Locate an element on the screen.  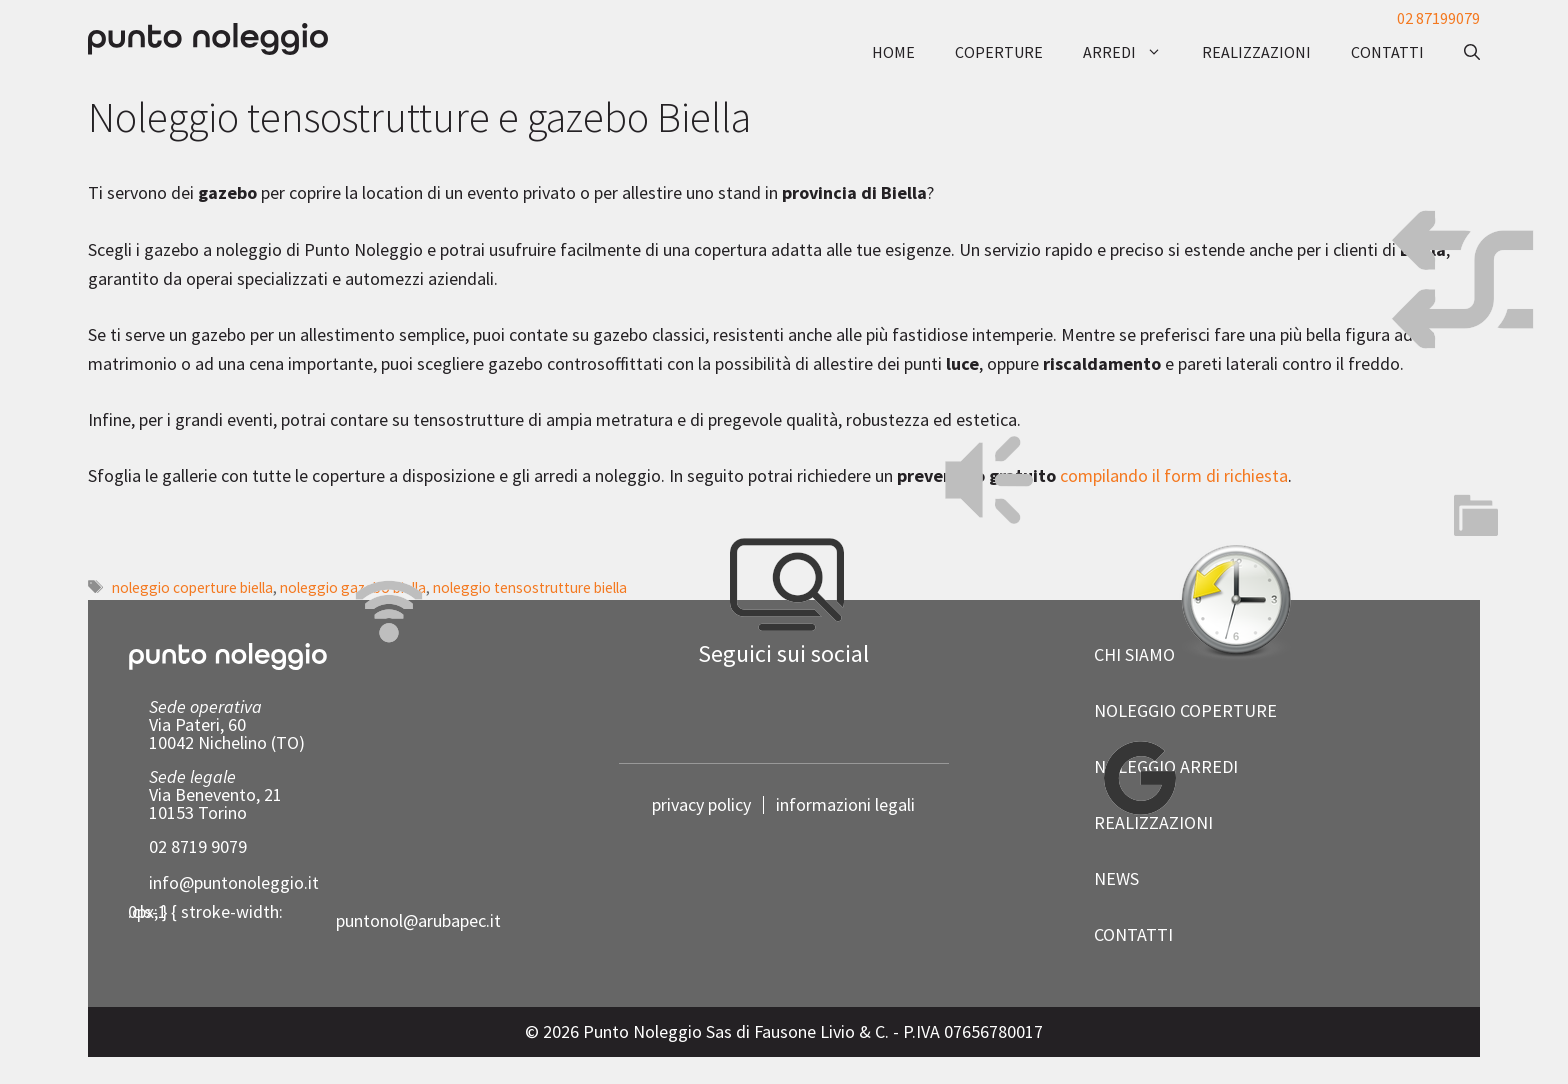
sign in with your Google account is located at coordinates (1140, 778).